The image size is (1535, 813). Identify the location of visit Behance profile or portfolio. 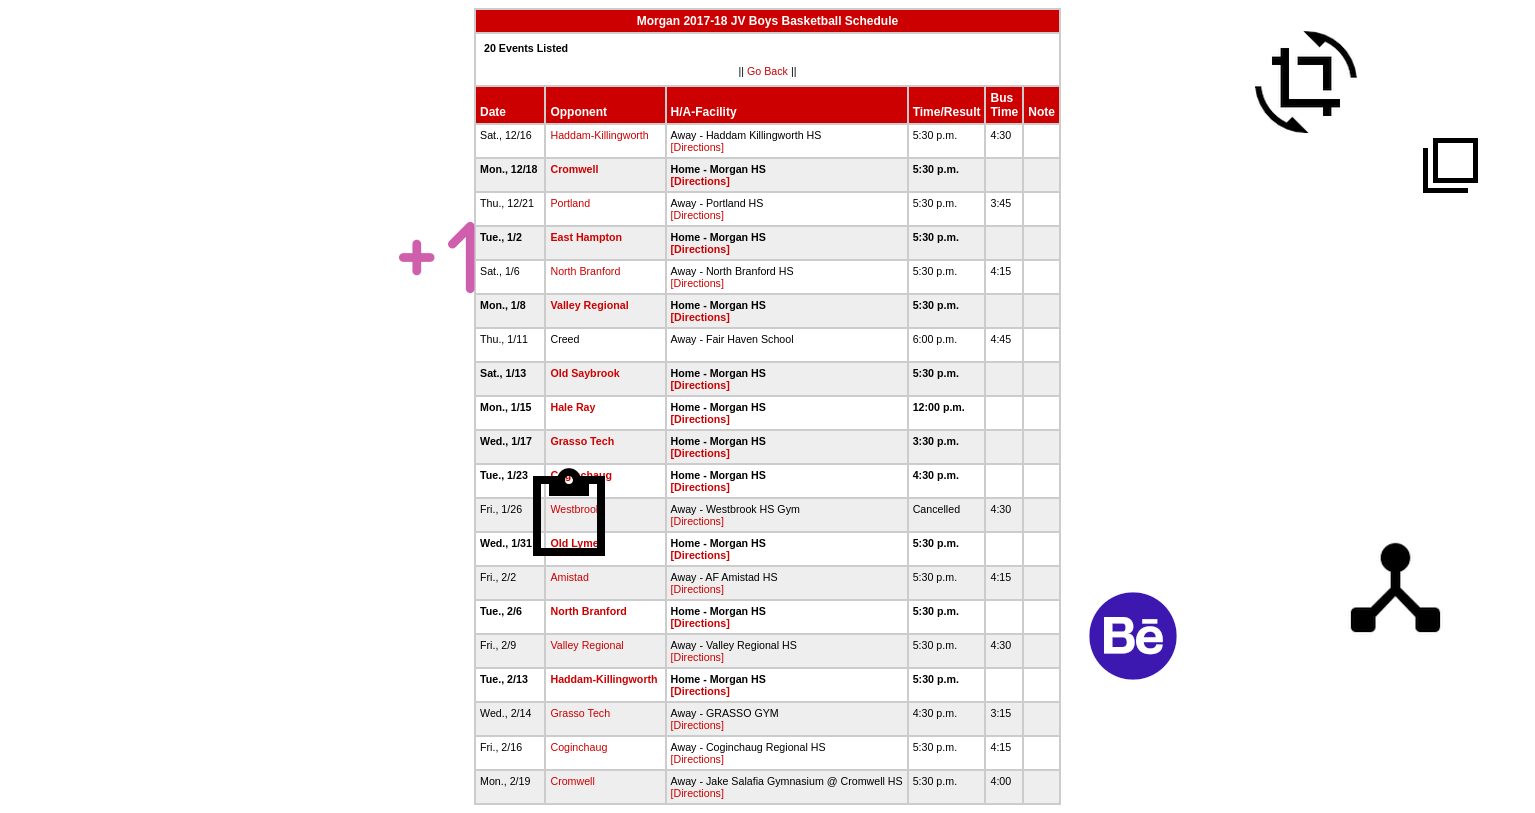
(1133, 636).